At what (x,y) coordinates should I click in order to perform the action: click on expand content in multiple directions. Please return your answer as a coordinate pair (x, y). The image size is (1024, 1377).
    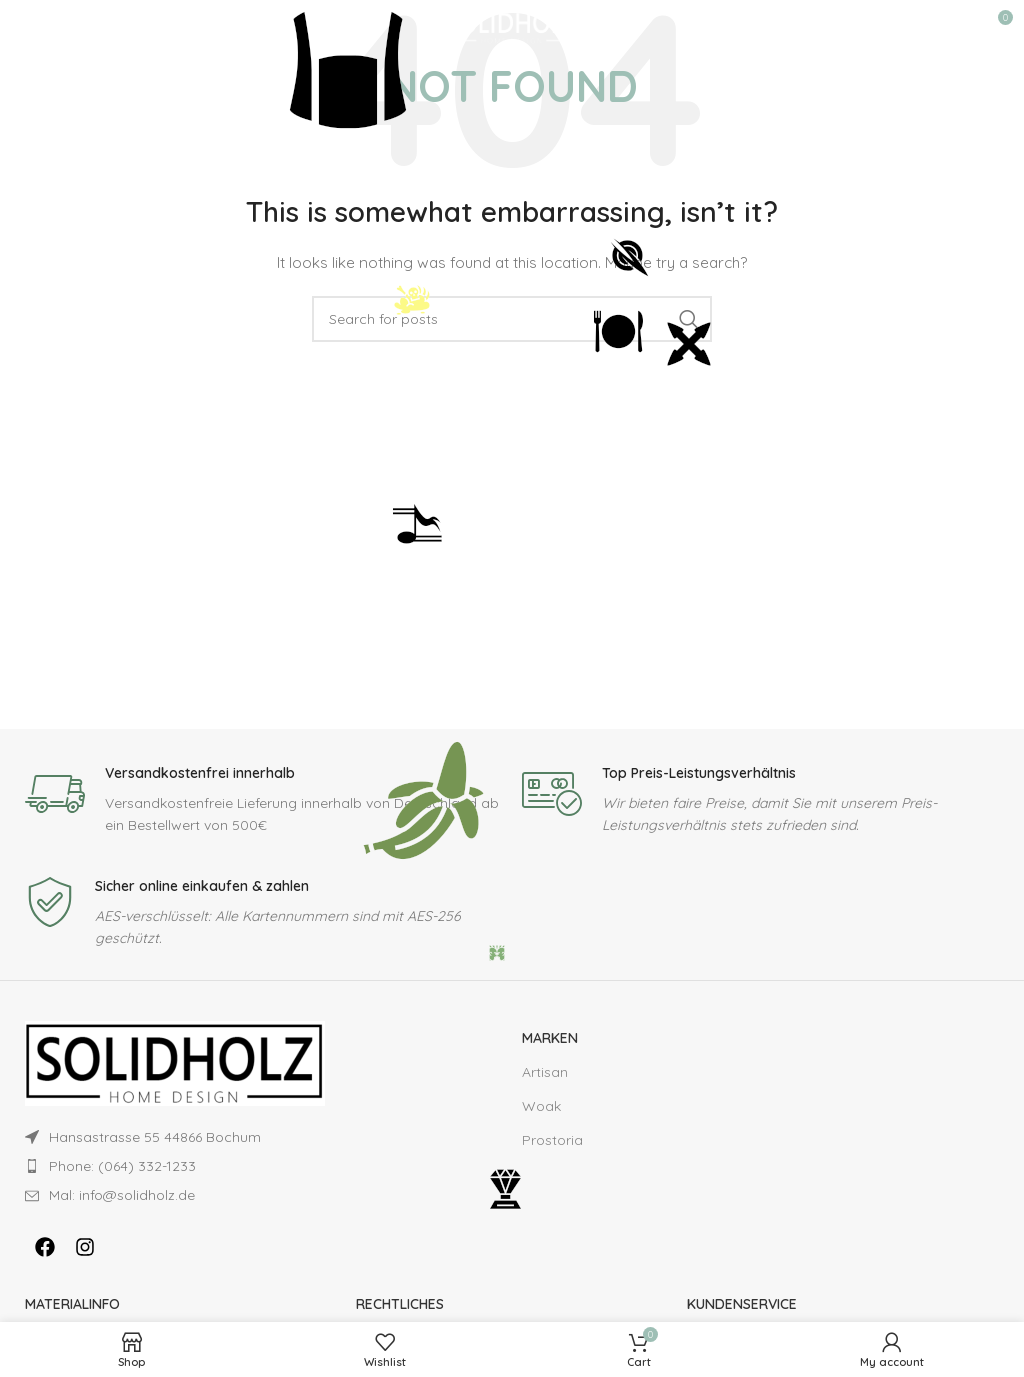
    Looking at the image, I should click on (689, 344).